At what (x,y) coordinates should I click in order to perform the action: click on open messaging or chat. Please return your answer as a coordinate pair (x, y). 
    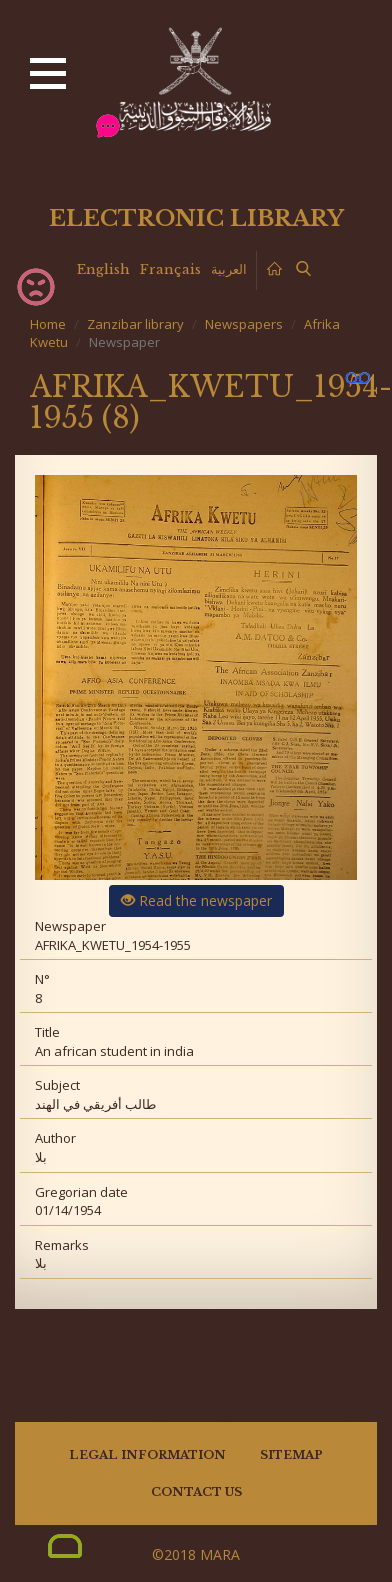
    Looking at the image, I should click on (108, 126).